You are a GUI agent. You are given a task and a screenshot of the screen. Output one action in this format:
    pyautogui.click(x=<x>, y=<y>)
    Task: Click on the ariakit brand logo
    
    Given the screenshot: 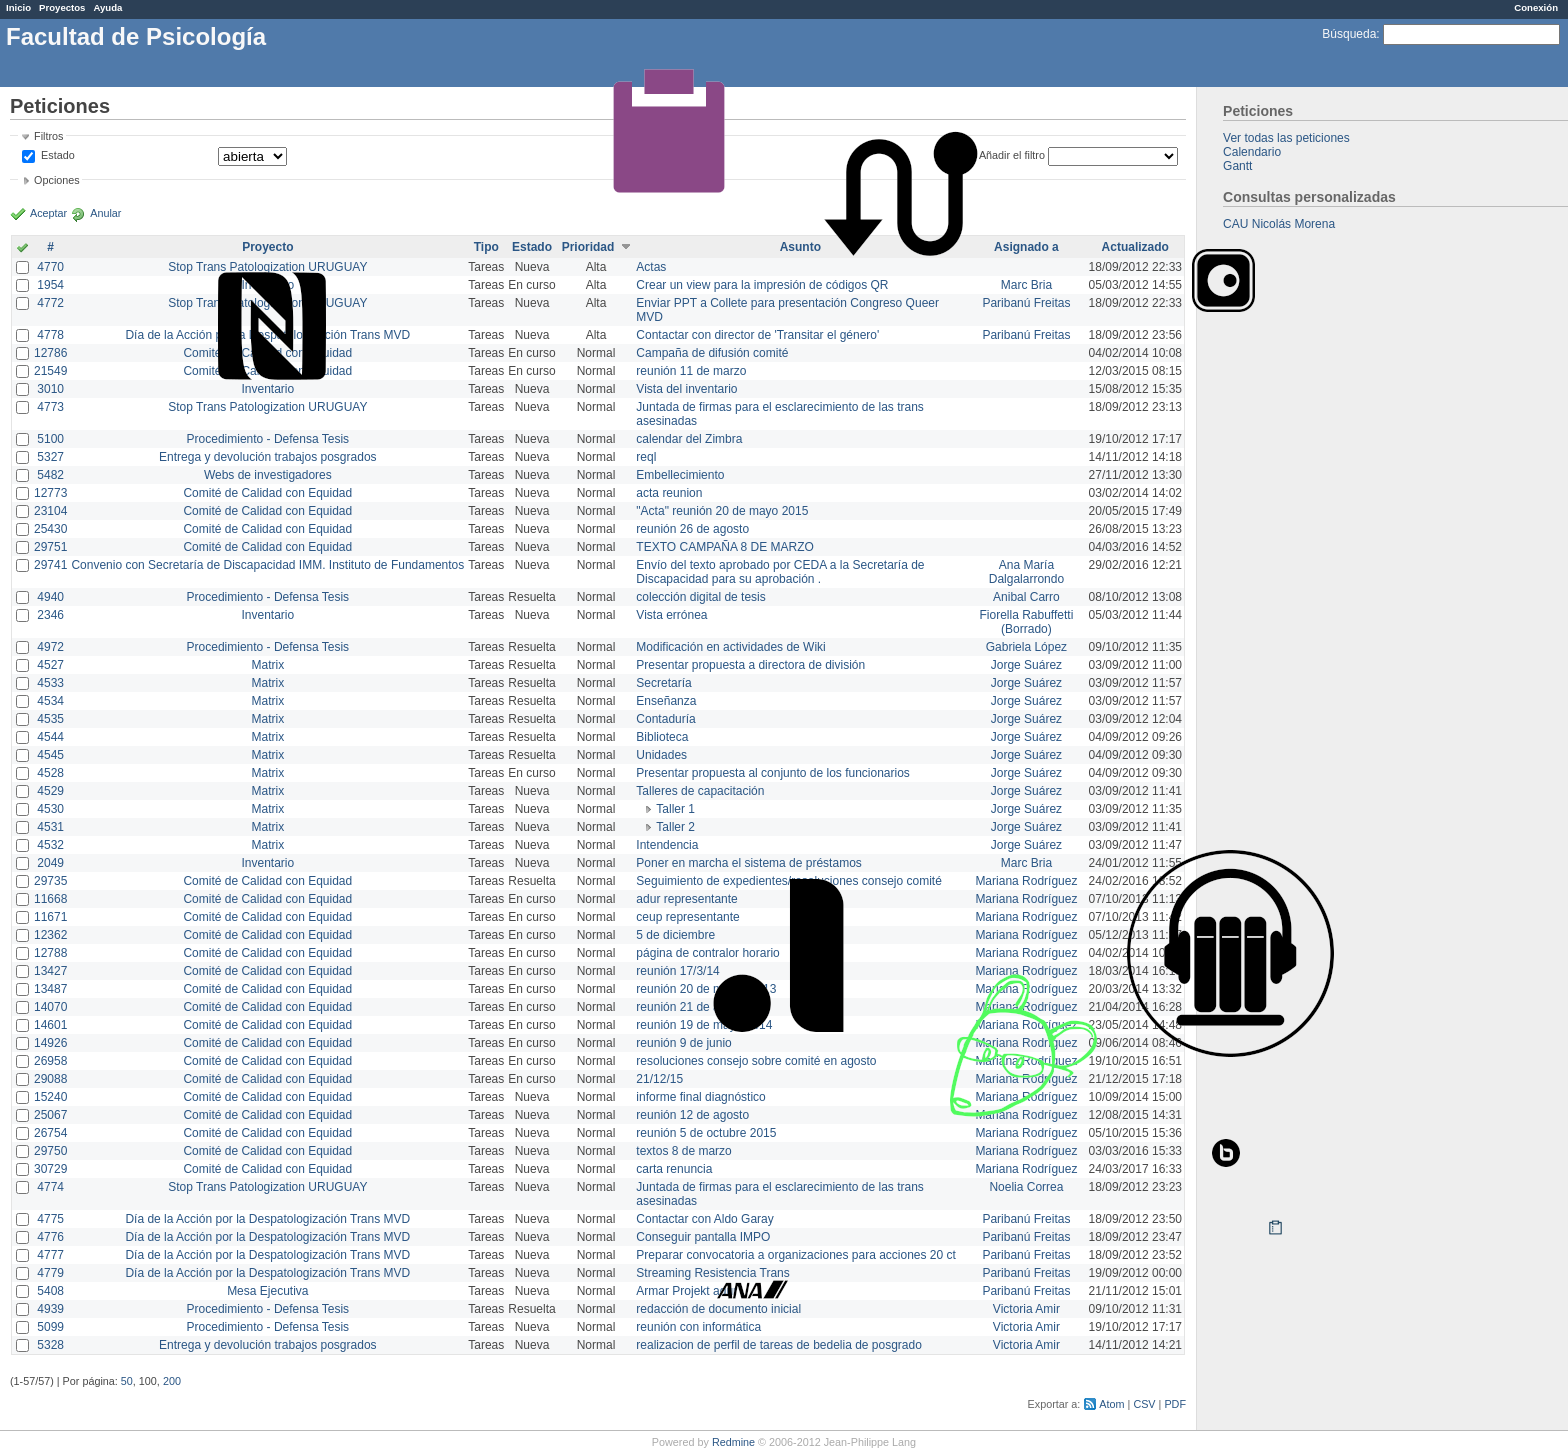 What is the action you would take?
    pyautogui.click(x=1223, y=280)
    